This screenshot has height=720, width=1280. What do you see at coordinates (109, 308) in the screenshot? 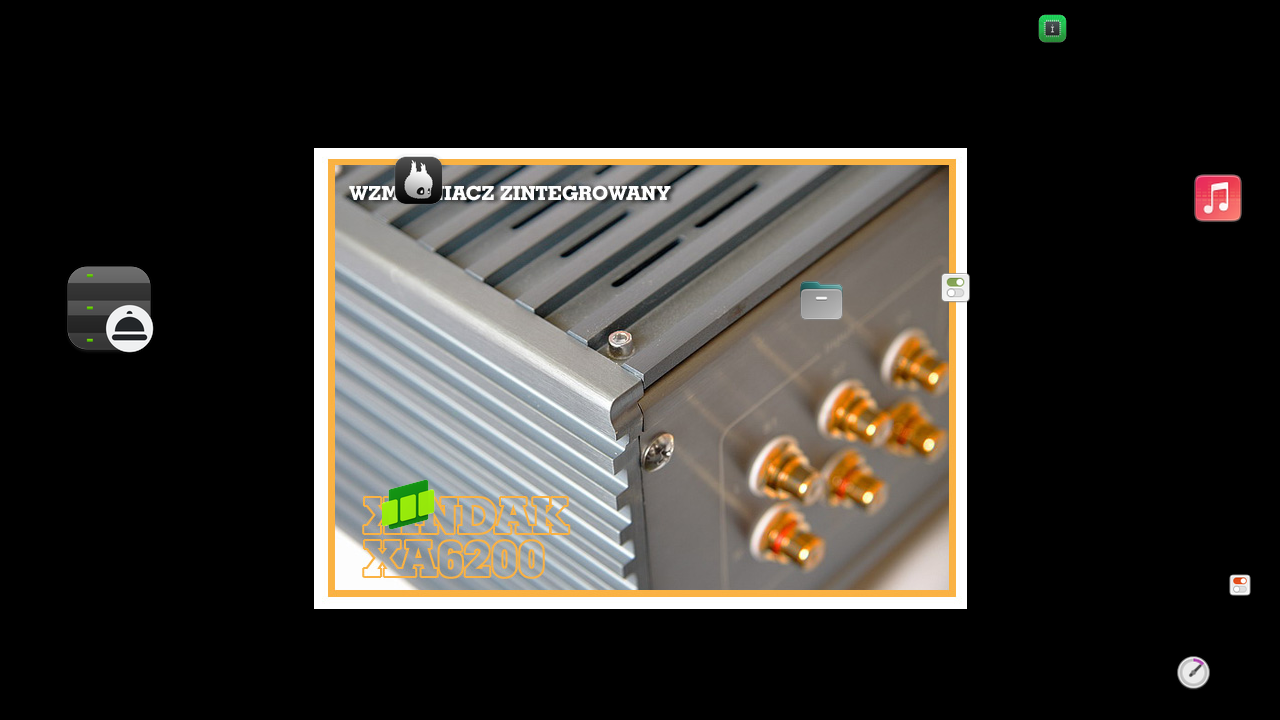
I see `configure network server discovery settings` at bounding box center [109, 308].